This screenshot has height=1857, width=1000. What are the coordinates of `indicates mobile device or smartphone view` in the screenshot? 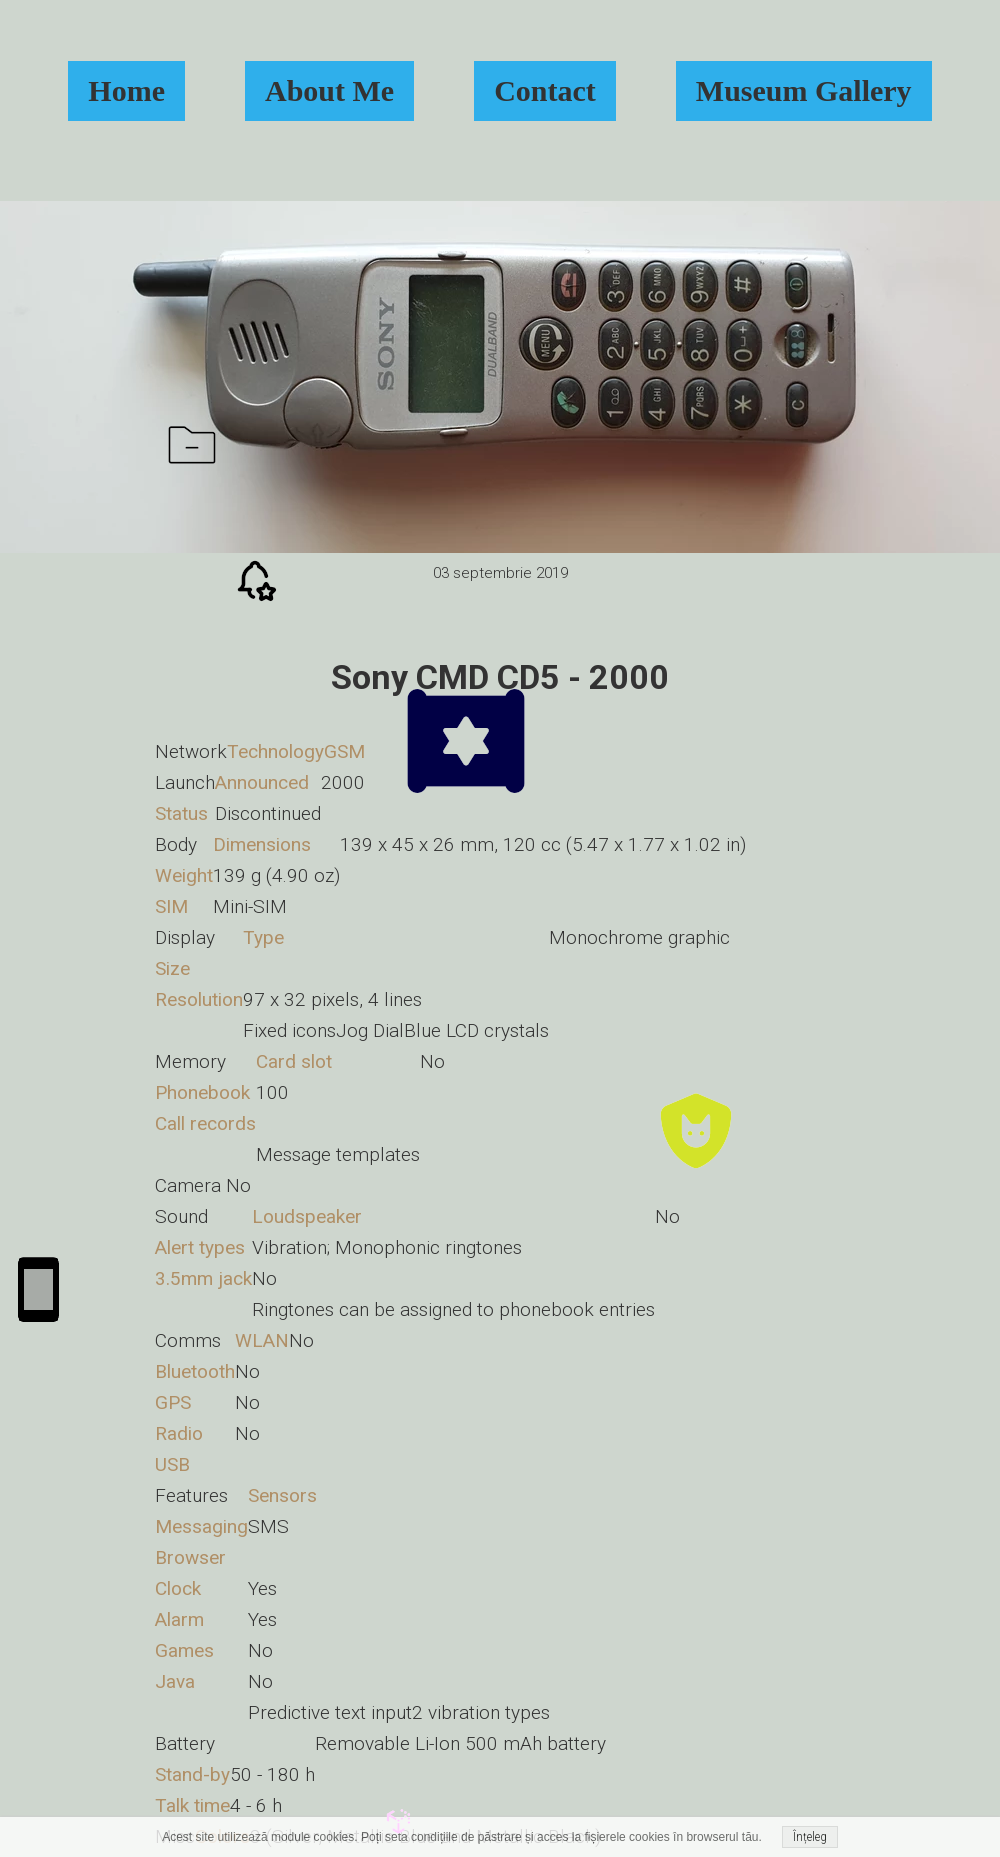 It's located at (38, 1289).